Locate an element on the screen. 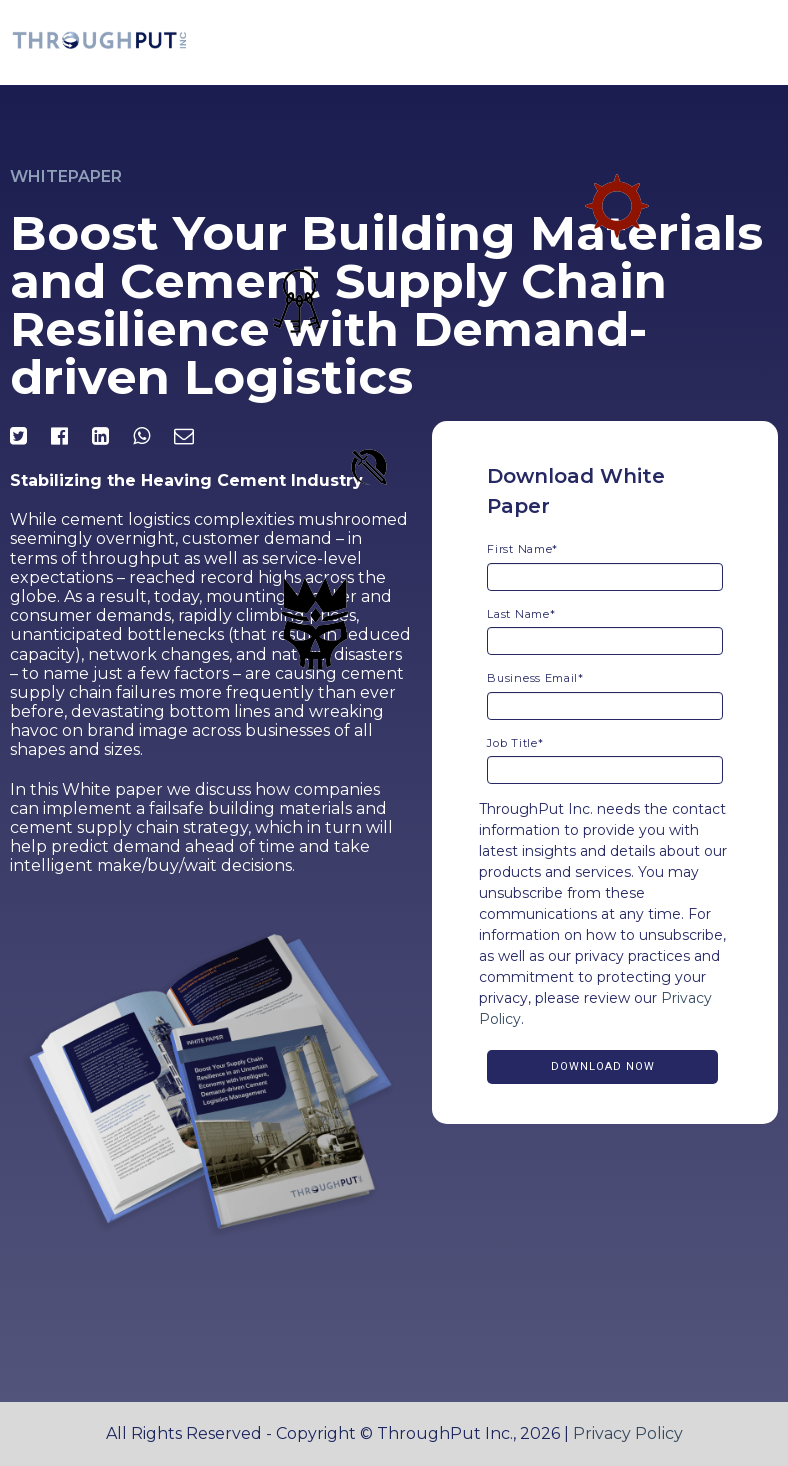  indicates a boss enemy or final challenge is located at coordinates (315, 624).